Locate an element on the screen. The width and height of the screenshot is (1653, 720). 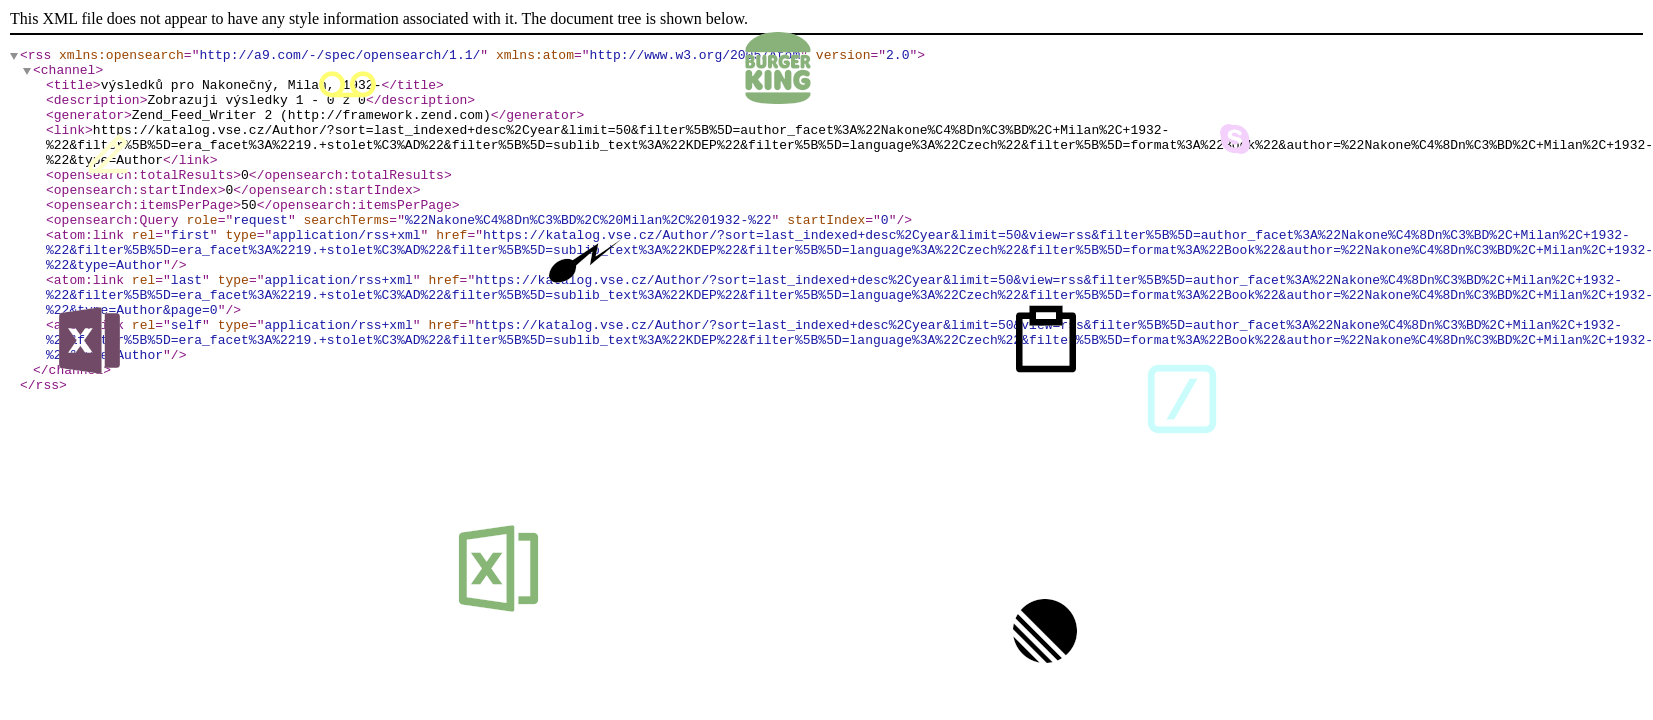
open the Burger King app is located at coordinates (778, 68).